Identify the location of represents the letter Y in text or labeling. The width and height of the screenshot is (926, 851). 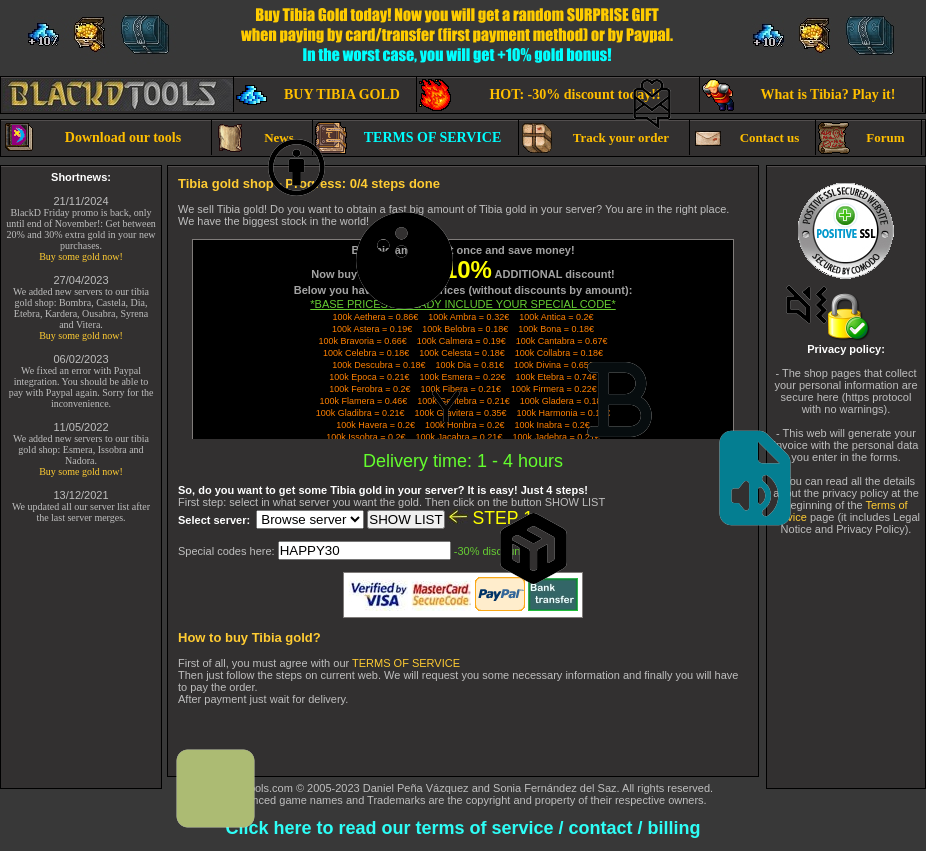
(446, 407).